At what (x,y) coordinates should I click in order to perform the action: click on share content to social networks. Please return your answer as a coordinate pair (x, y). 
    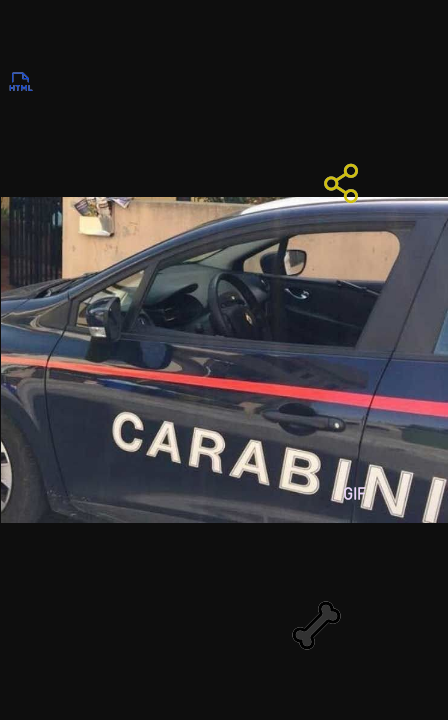
    Looking at the image, I should click on (342, 183).